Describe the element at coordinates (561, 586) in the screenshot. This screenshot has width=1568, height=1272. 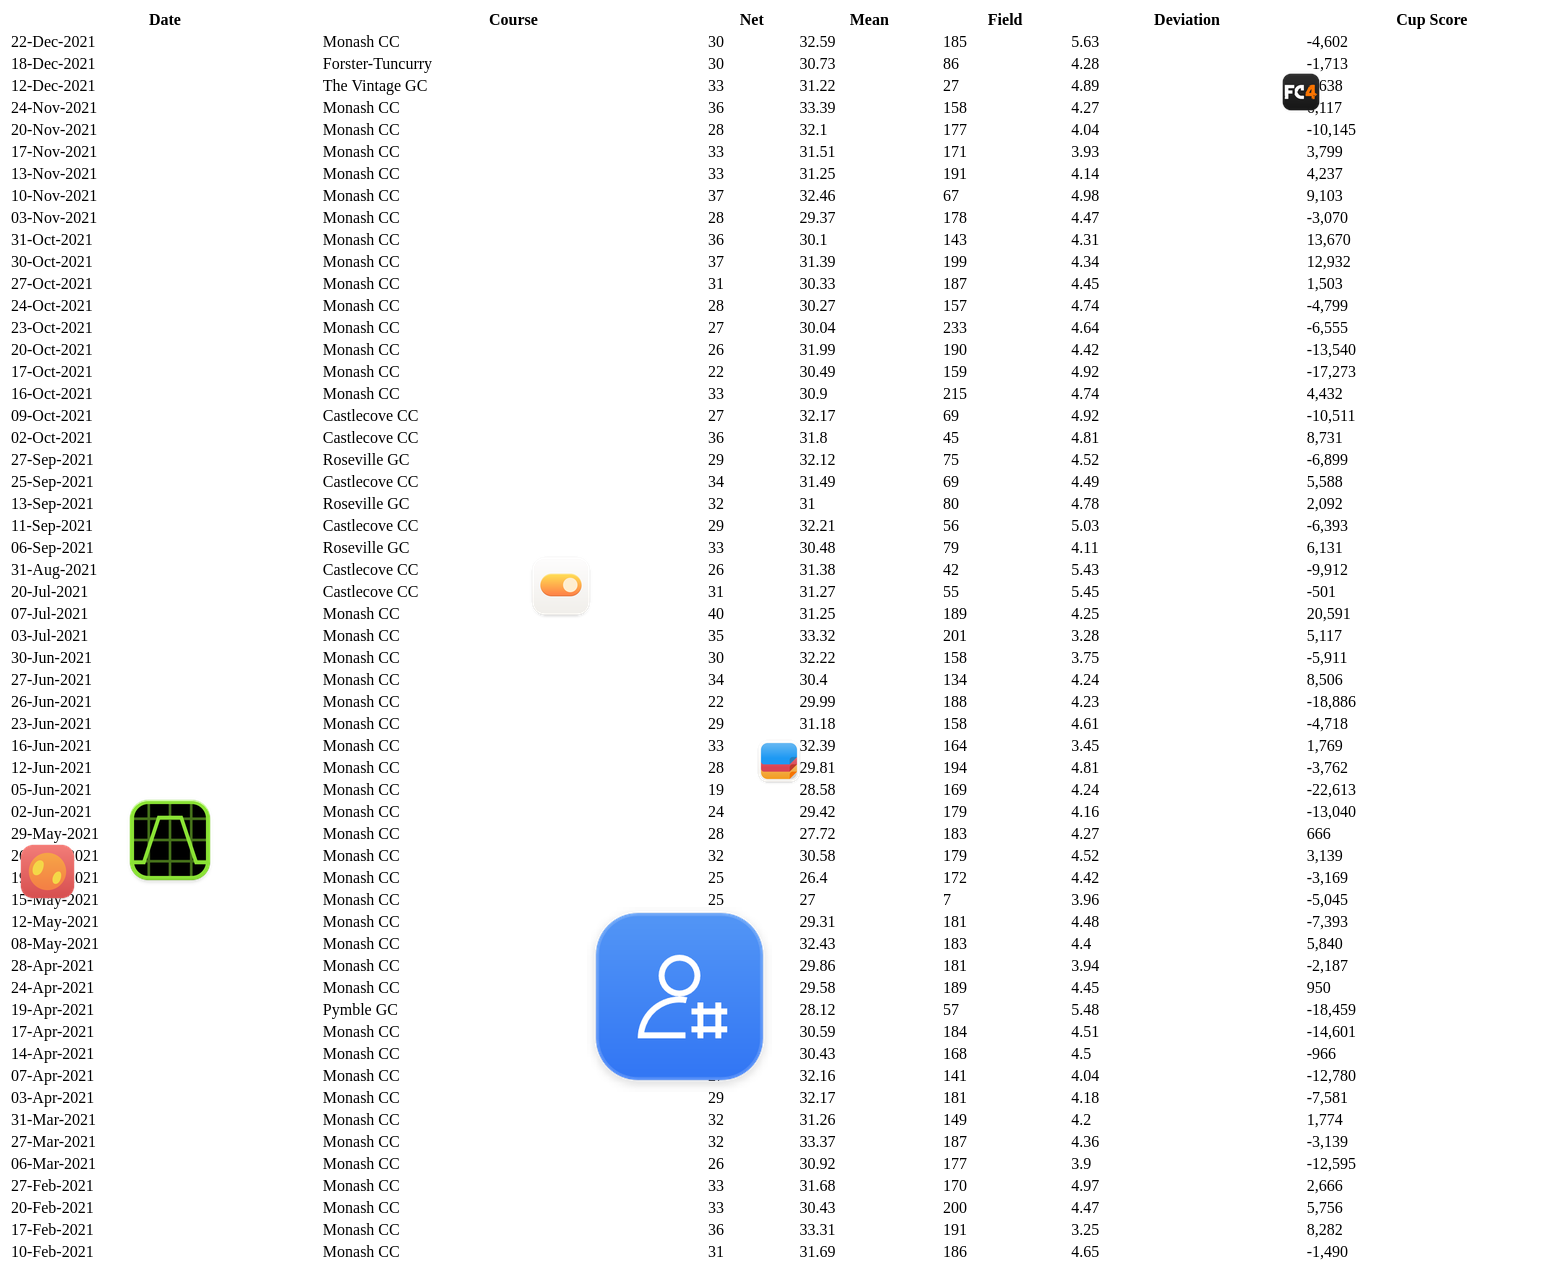
I see `open system control center settings` at that location.